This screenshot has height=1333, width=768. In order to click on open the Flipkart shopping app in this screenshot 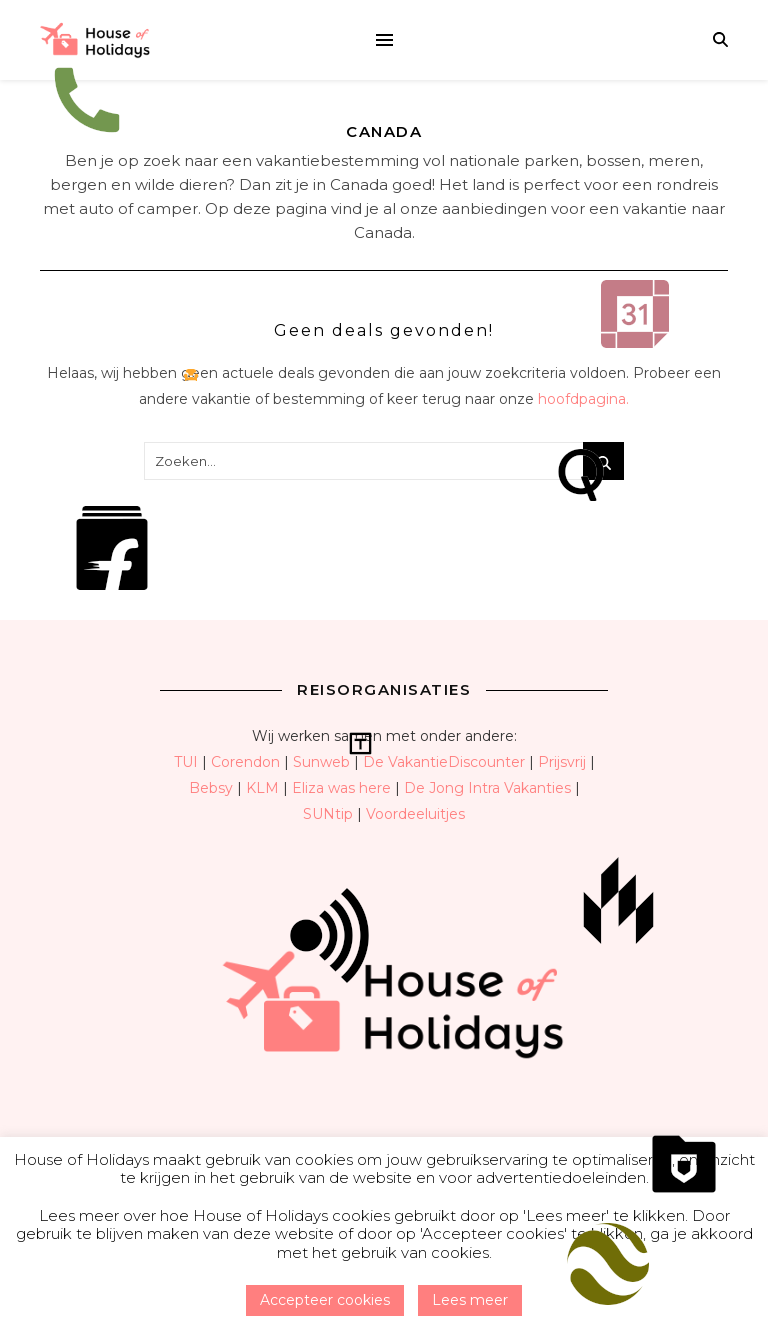, I will do `click(112, 548)`.